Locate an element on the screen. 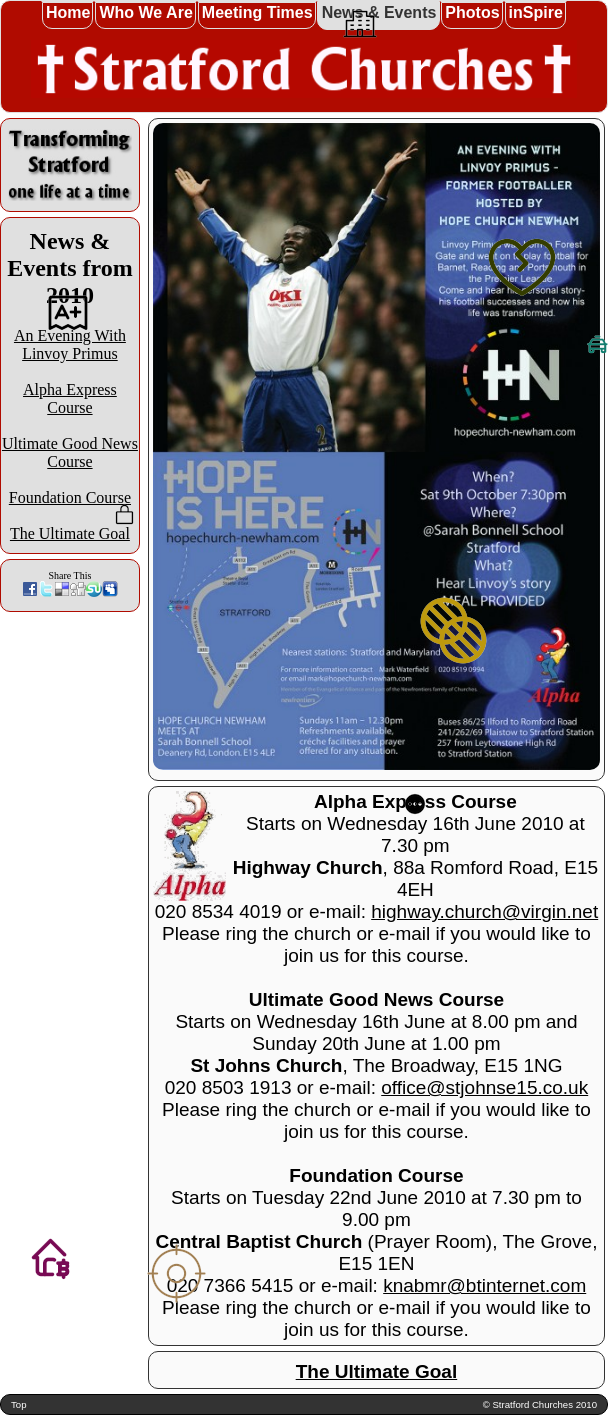  view exam or test results is located at coordinates (68, 312).